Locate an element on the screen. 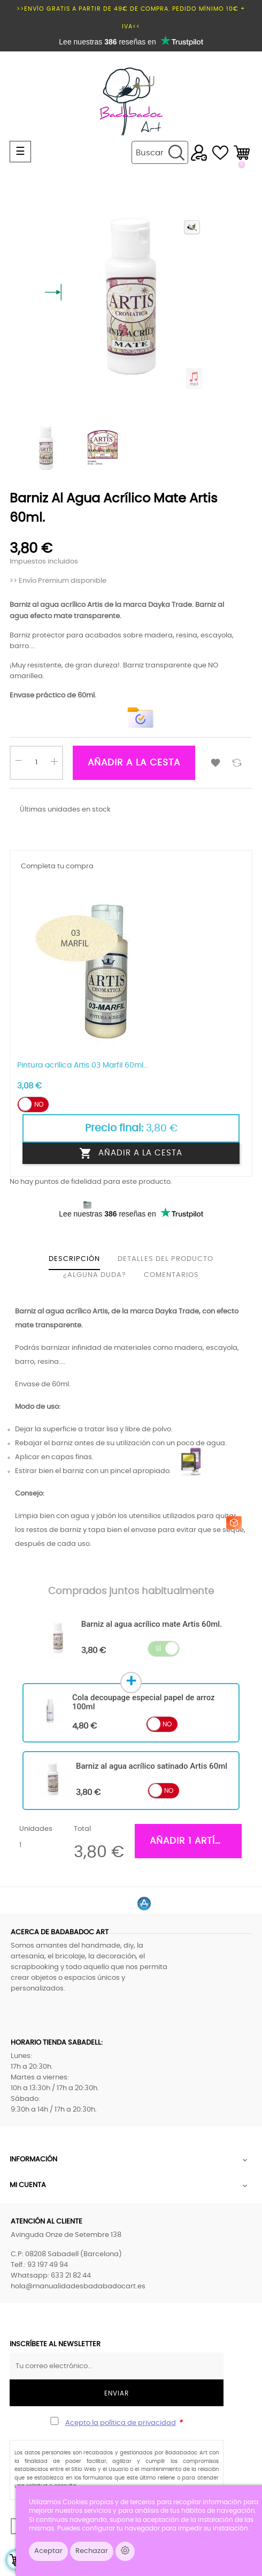 The height and width of the screenshot is (2576, 262). go to the last item or page is located at coordinates (53, 292).